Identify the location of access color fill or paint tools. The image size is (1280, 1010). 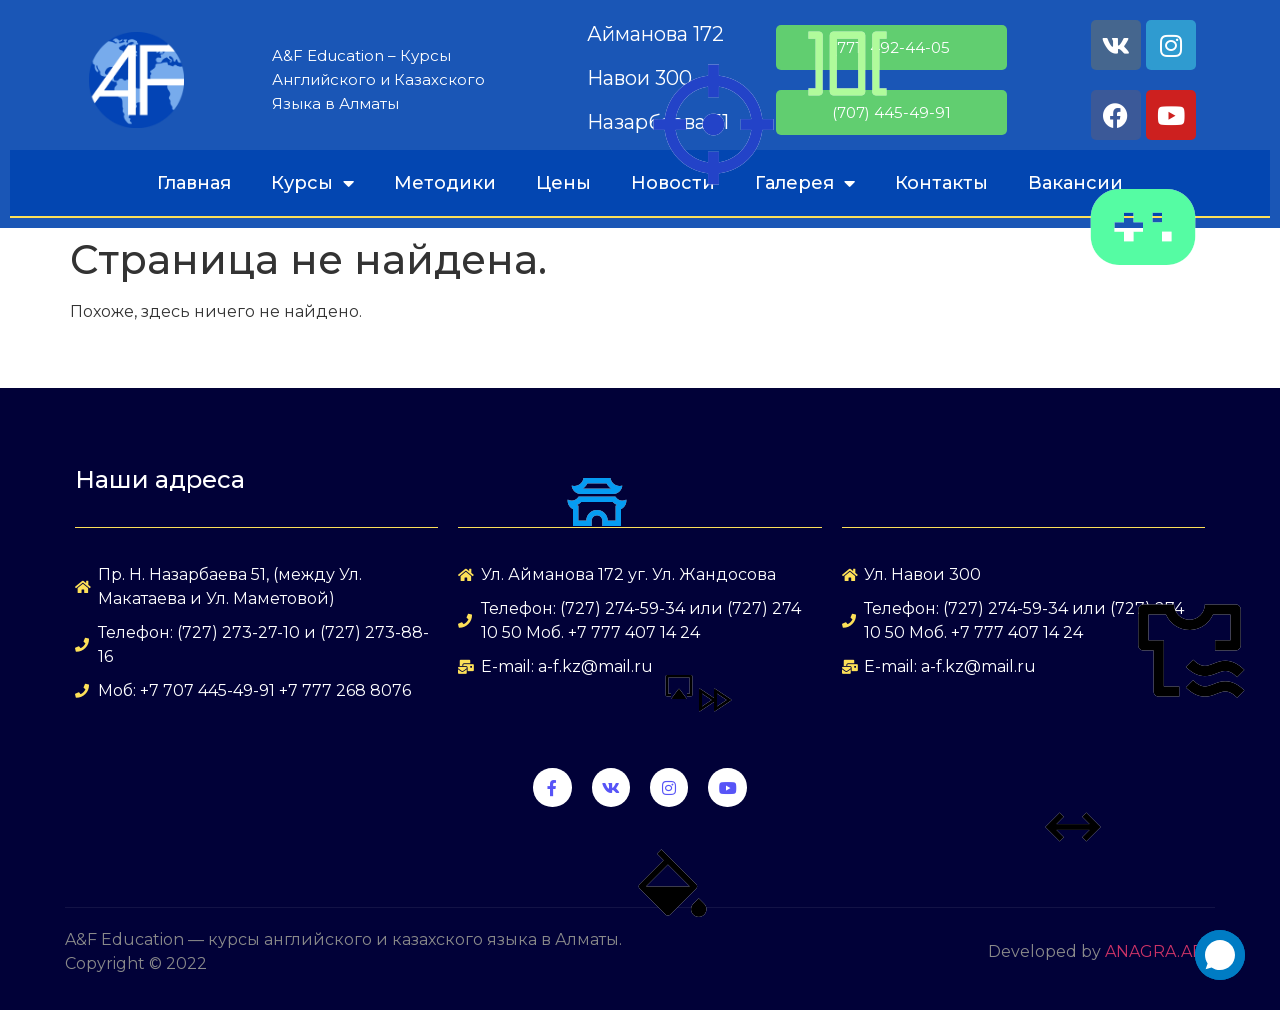
(671, 883).